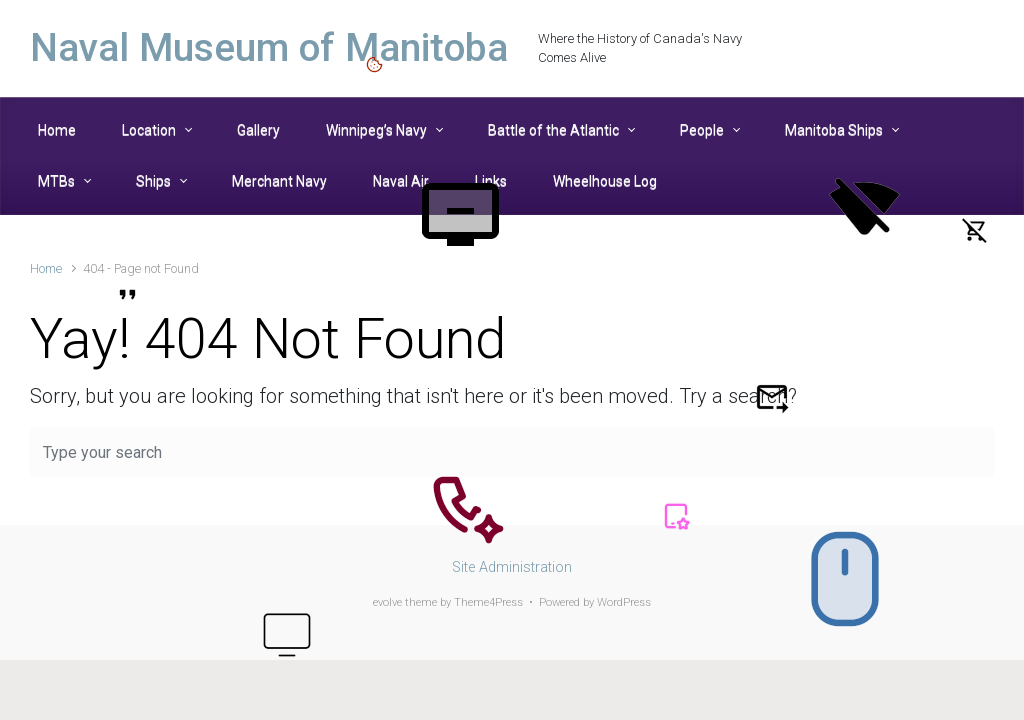 Image resolution: width=1024 pixels, height=720 pixels. I want to click on manage cookie preferences, so click(374, 64).